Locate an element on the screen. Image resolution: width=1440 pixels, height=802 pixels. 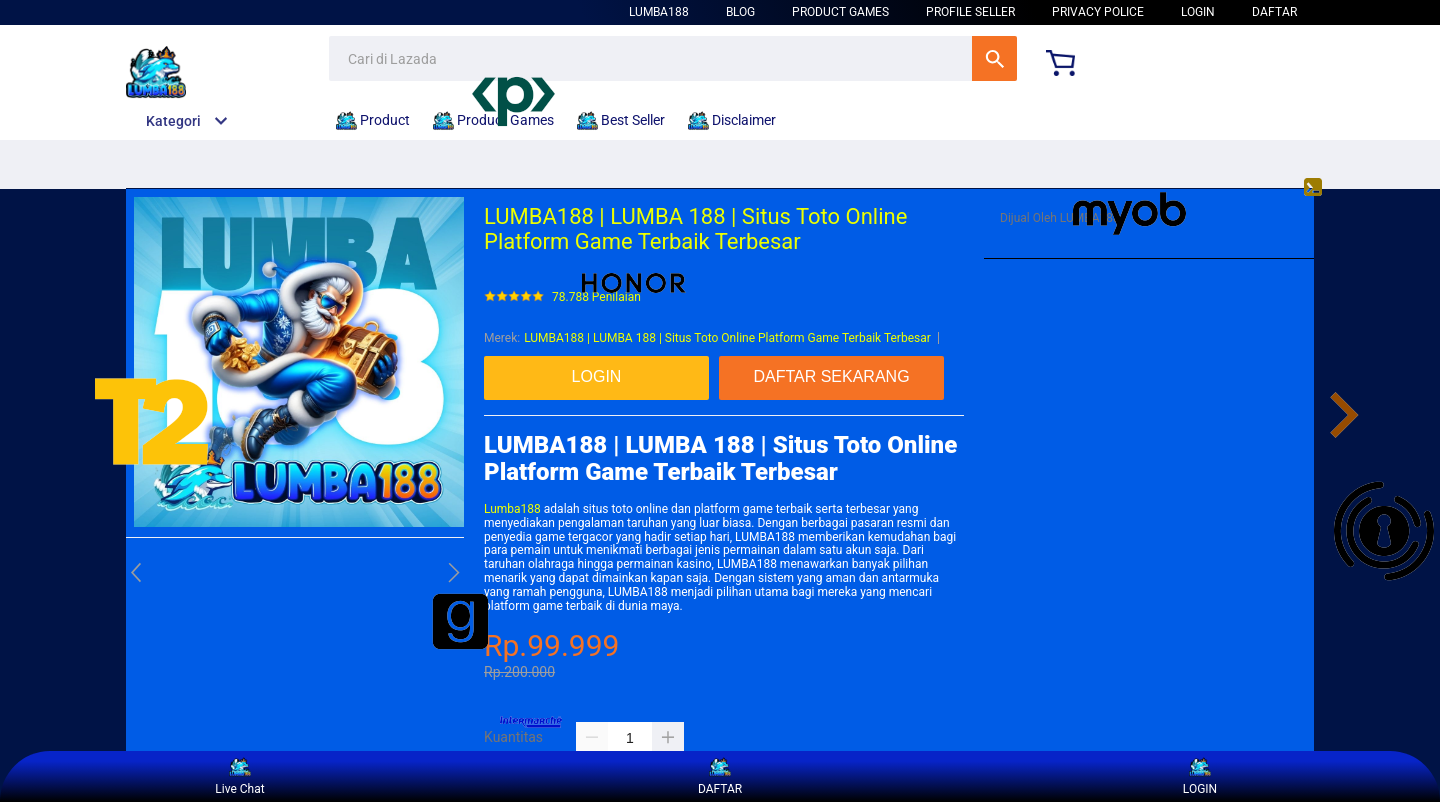
navigate to the next item or screen is located at coordinates (1344, 415).